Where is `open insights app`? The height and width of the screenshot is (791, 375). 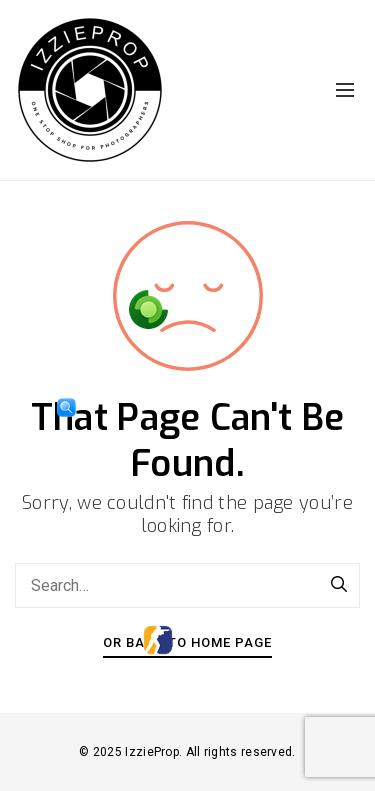 open insights app is located at coordinates (148, 309).